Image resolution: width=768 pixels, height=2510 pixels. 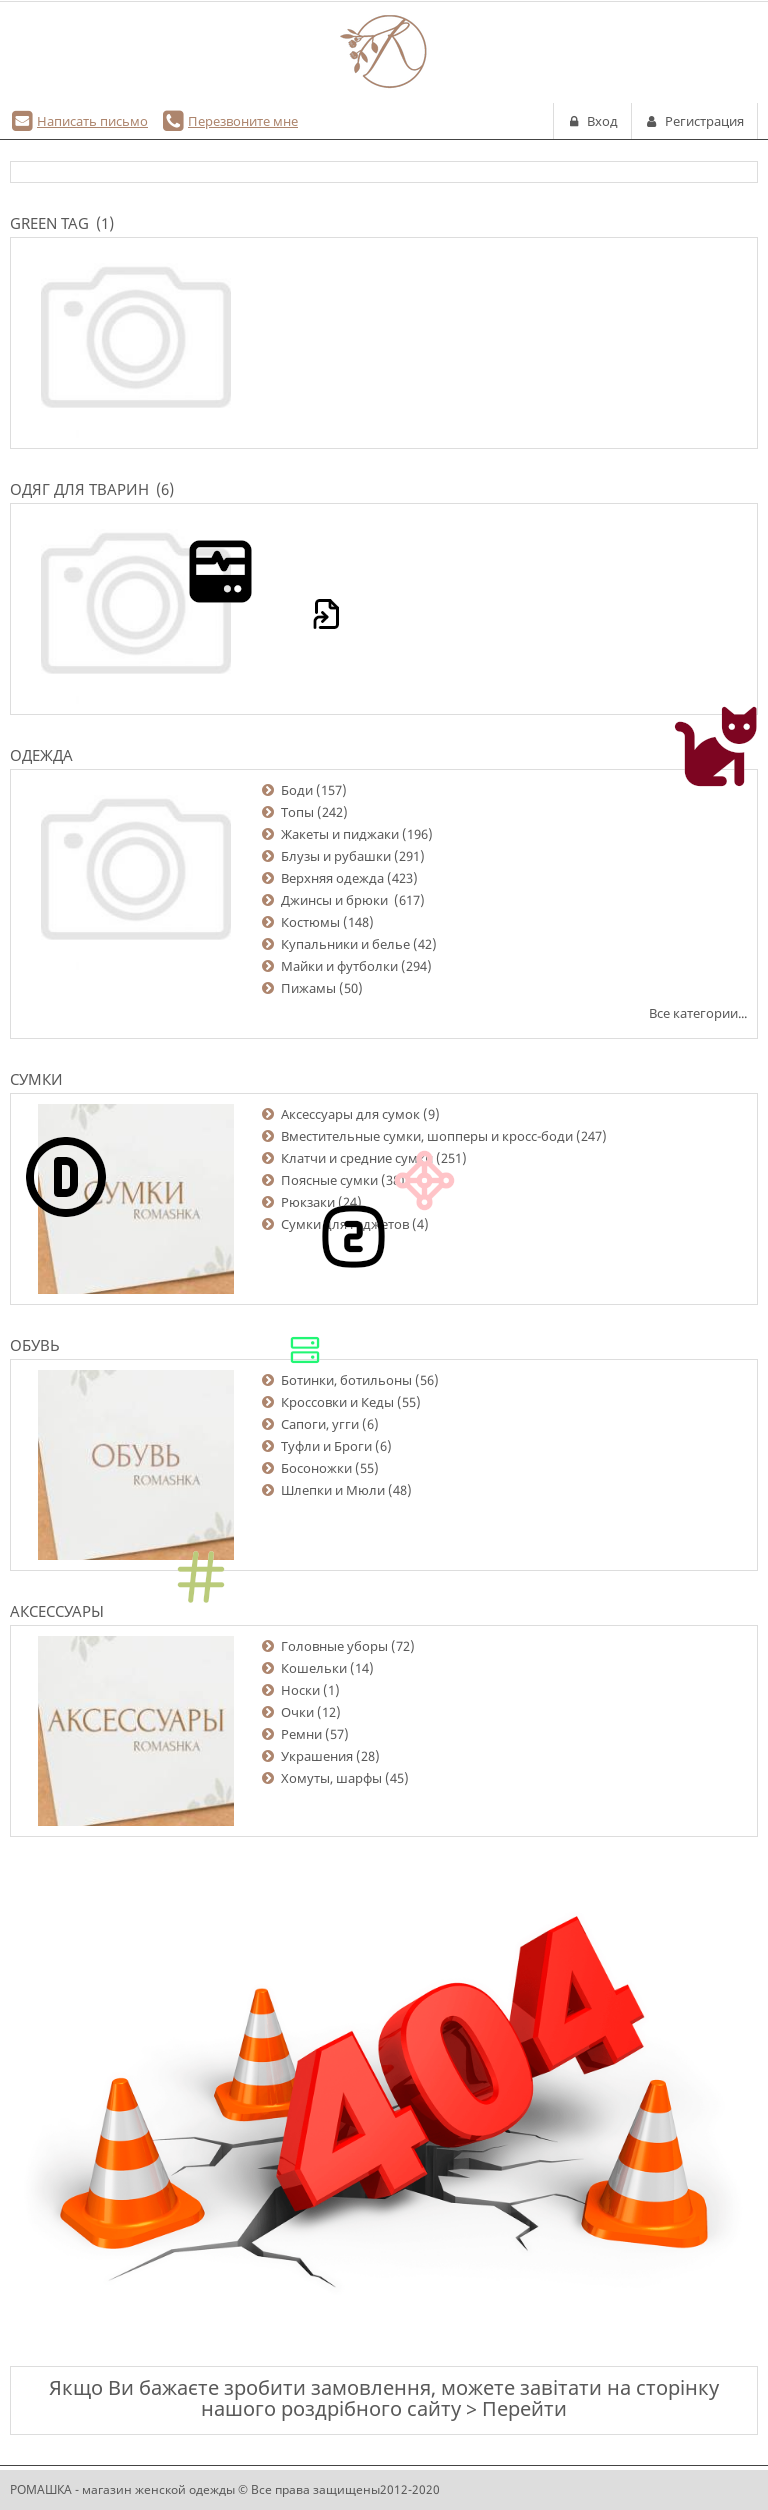 I want to click on add or browse hashtags, so click(x=201, y=1577).